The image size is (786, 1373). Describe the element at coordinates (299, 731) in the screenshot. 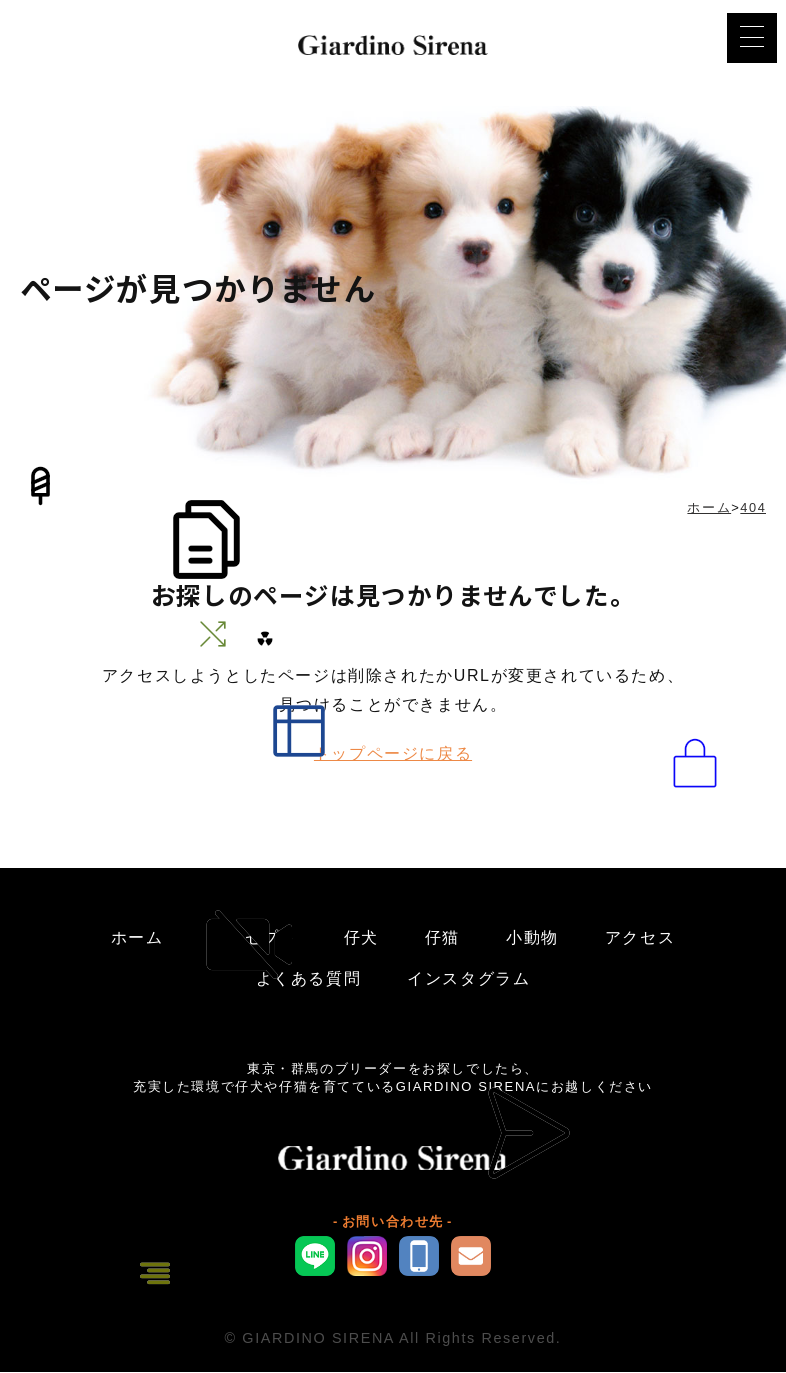

I see `view data in table format` at that location.